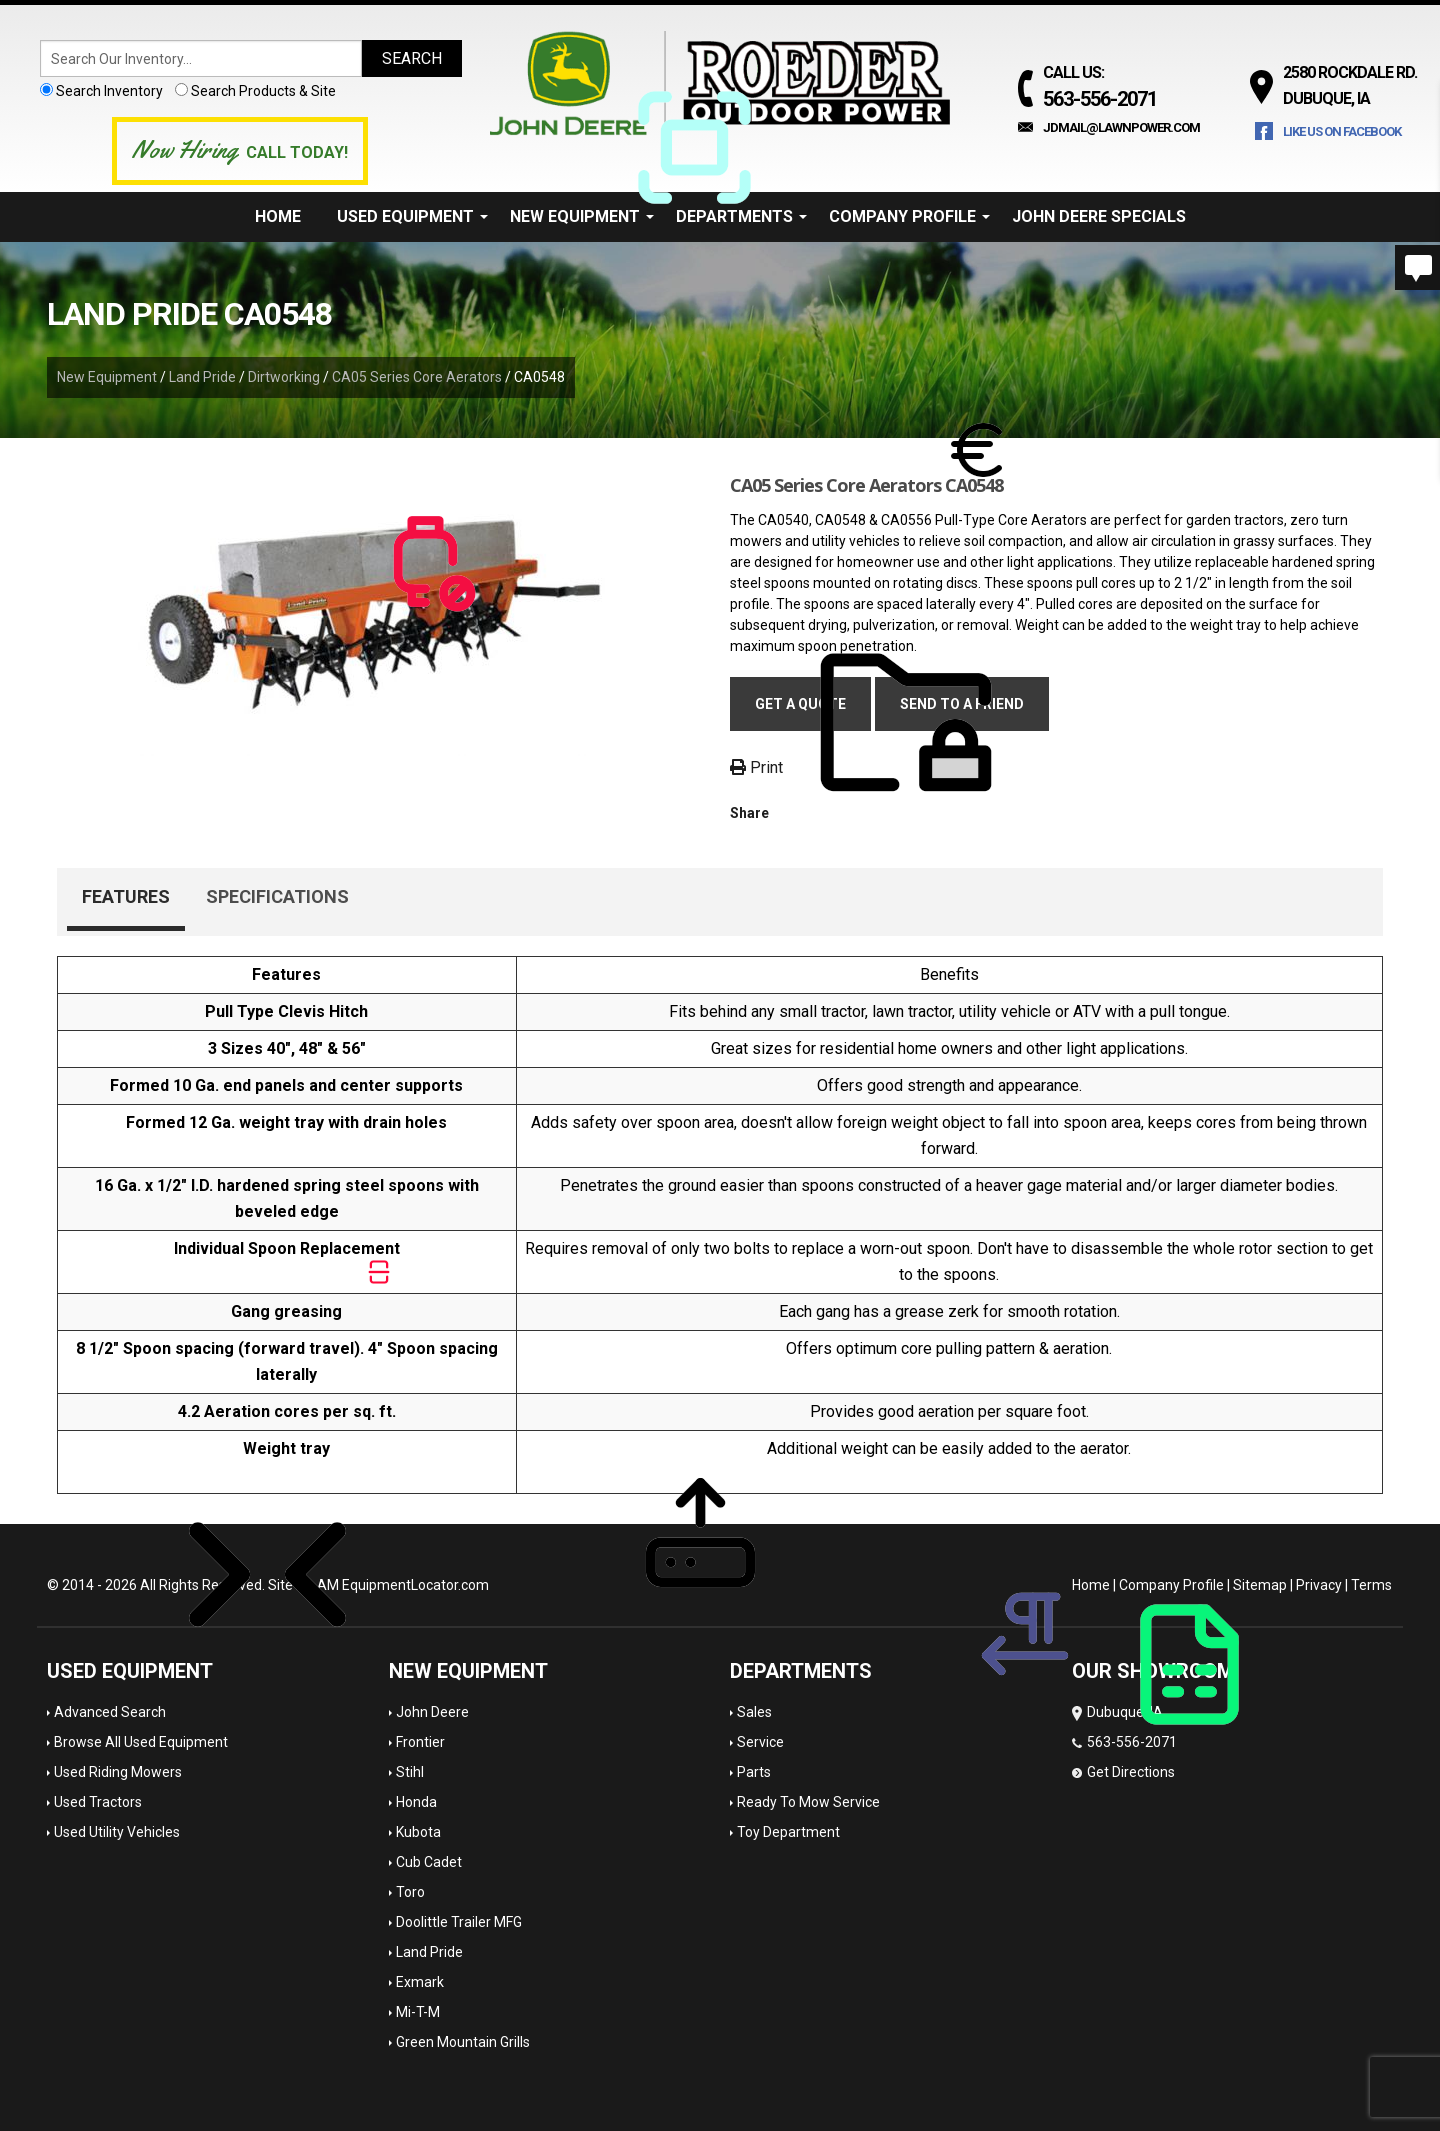 Image resolution: width=1440 pixels, height=2131 pixels. Describe the element at coordinates (906, 719) in the screenshot. I see `access a password-protected folder` at that location.